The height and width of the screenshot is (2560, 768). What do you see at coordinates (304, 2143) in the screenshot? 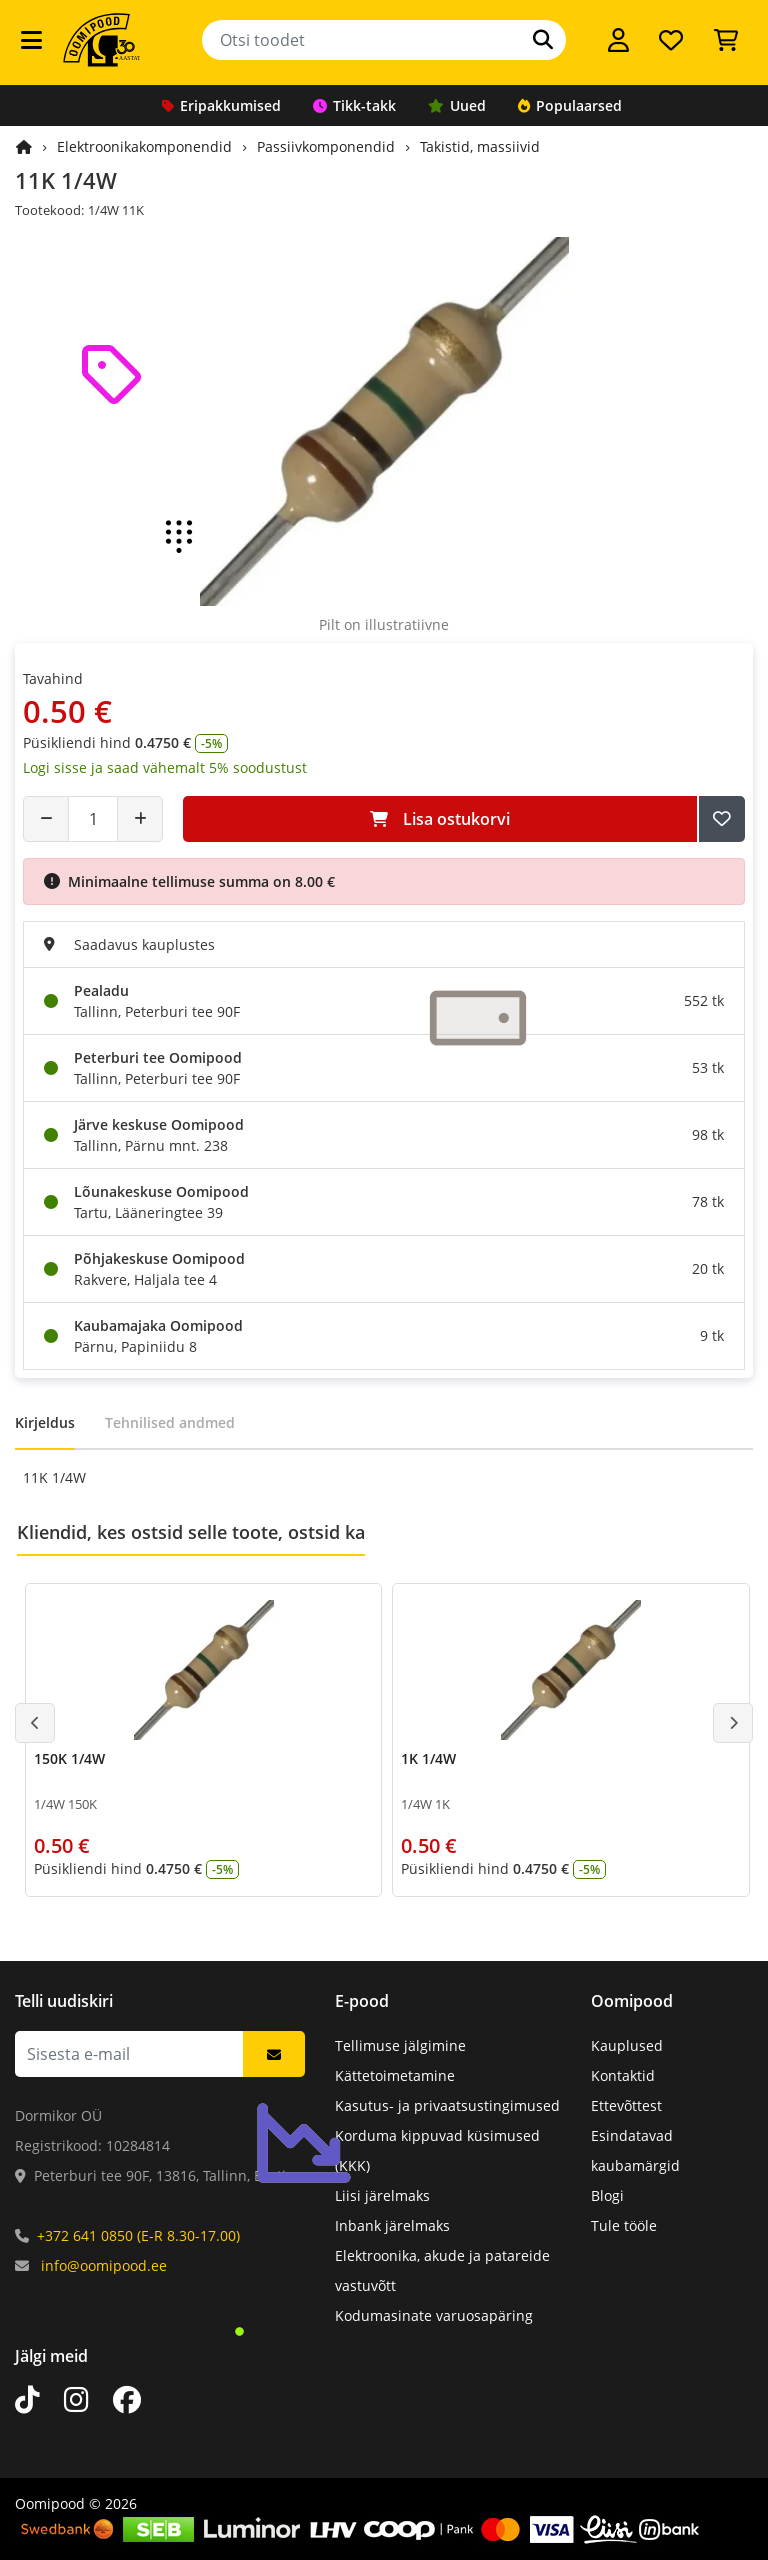
I see `view declining metrics or performance data` at bounding box center [304, 2143].